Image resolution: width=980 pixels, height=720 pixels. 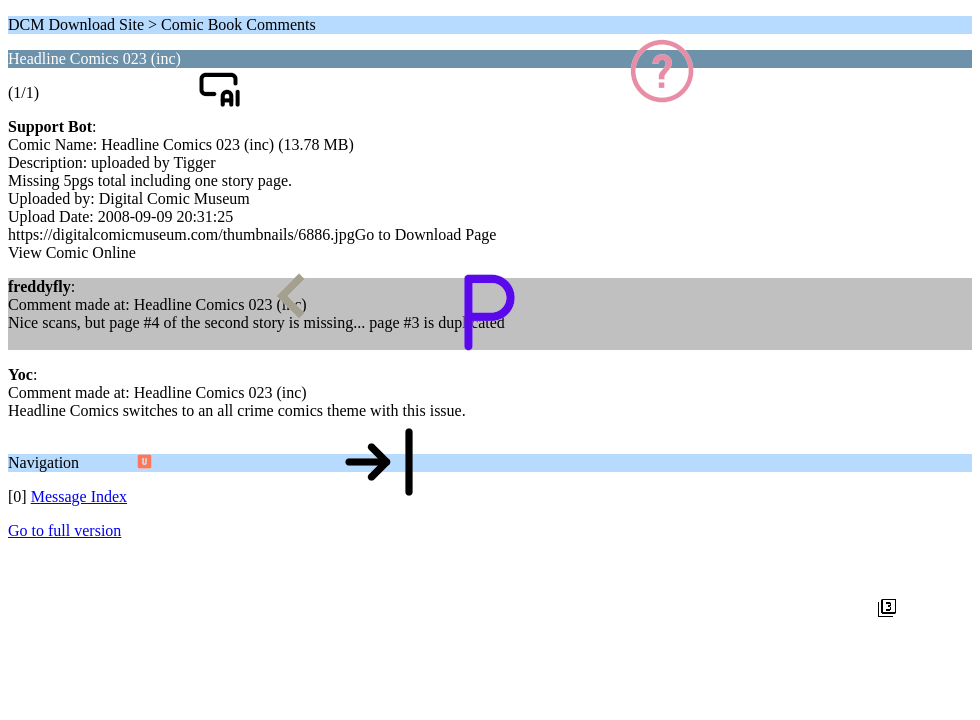 What do you see at coordinates (379, 462) in the screenshot?
I see `collapse sidebar or panel to the right` at bounding box center [379, 462].